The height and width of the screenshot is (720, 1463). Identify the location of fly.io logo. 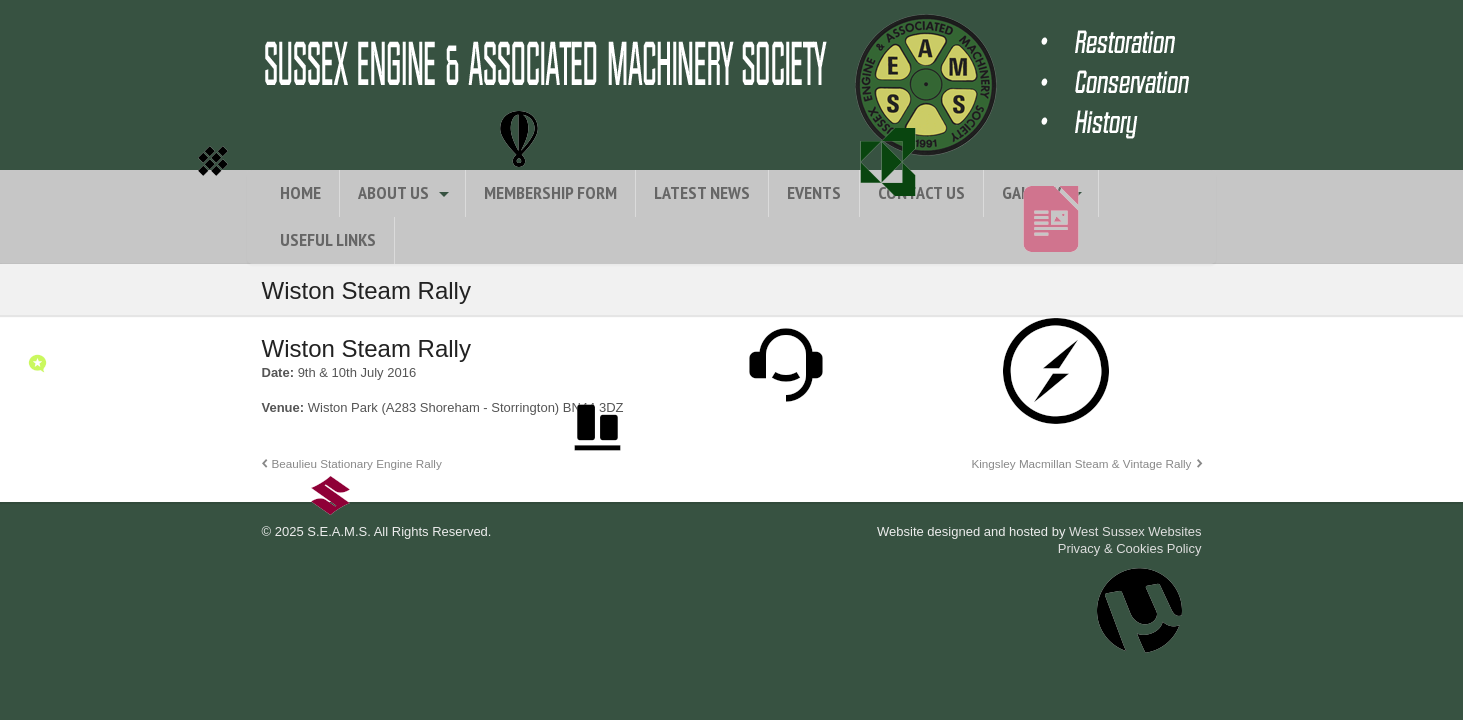
(519, 139).